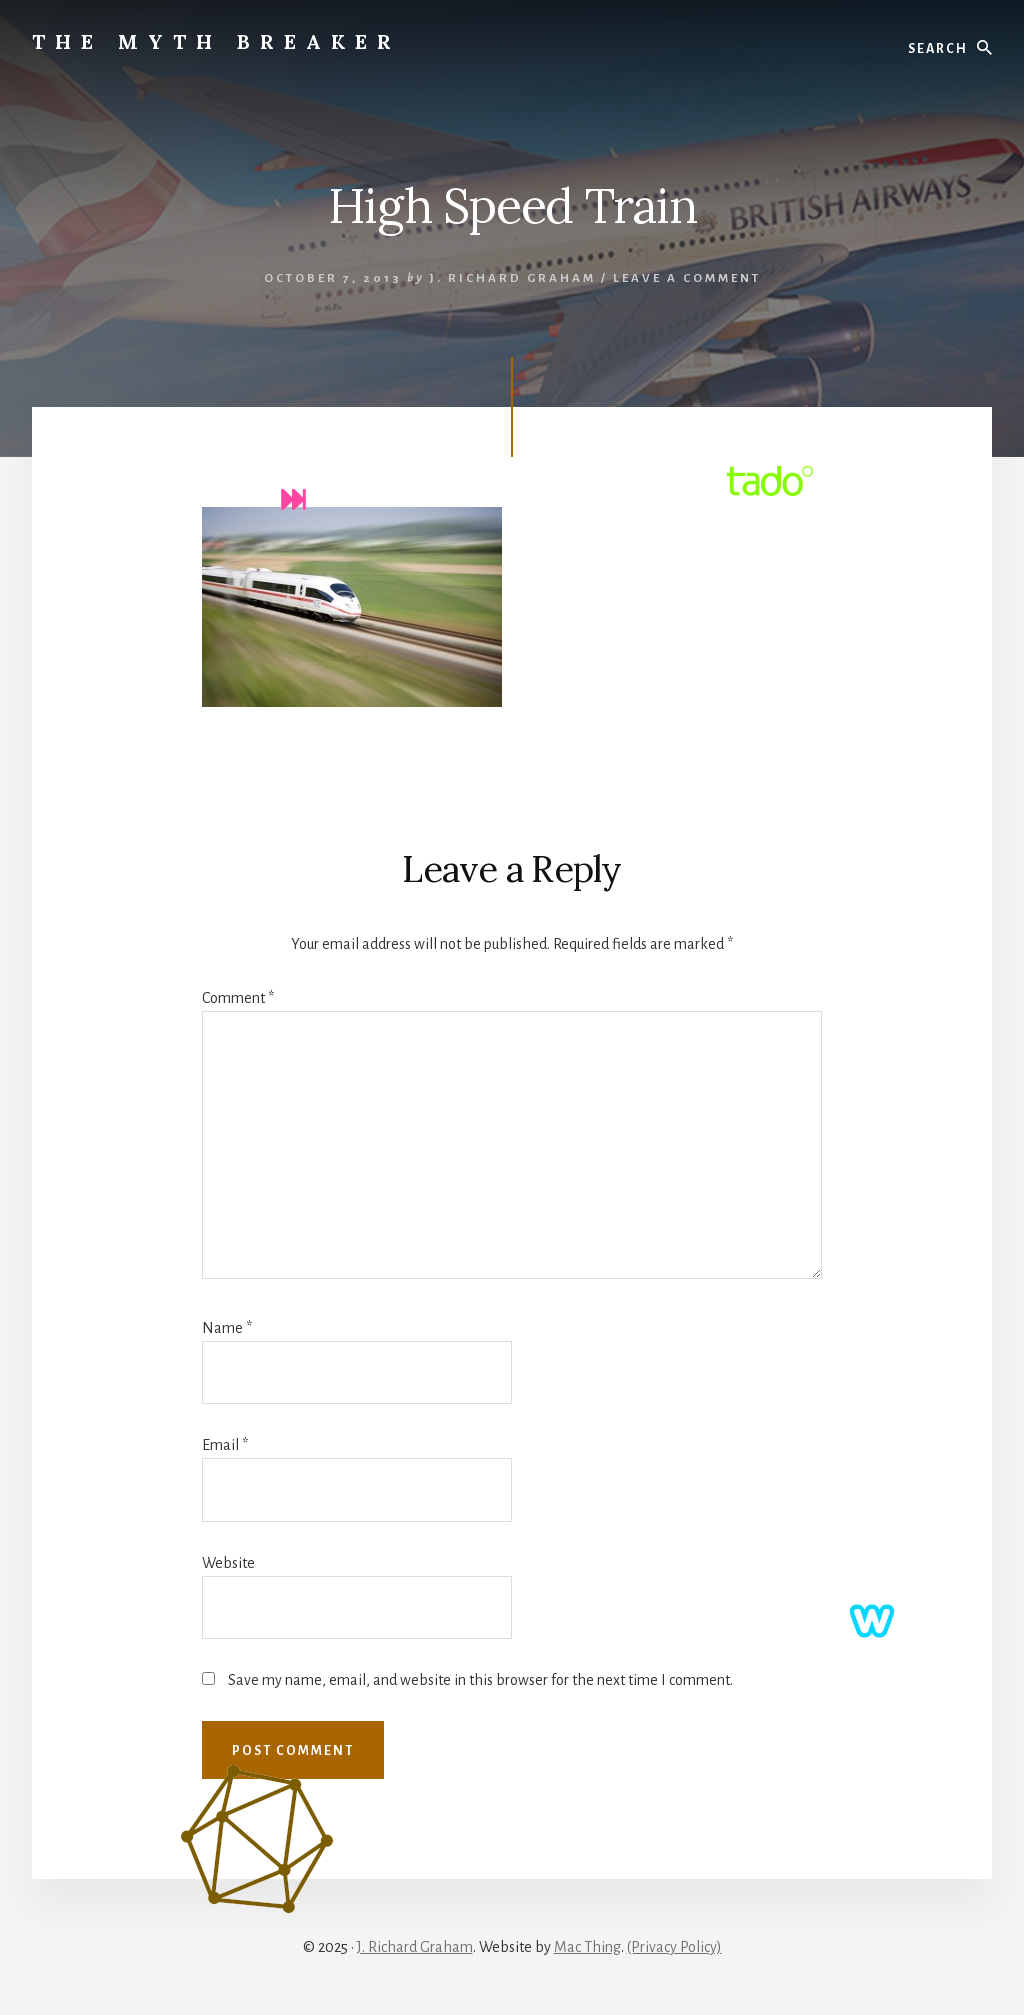 The height and width of the screenshot is (2015, 1024). I want to click on weebly website builder logo, so click(872, 1621).